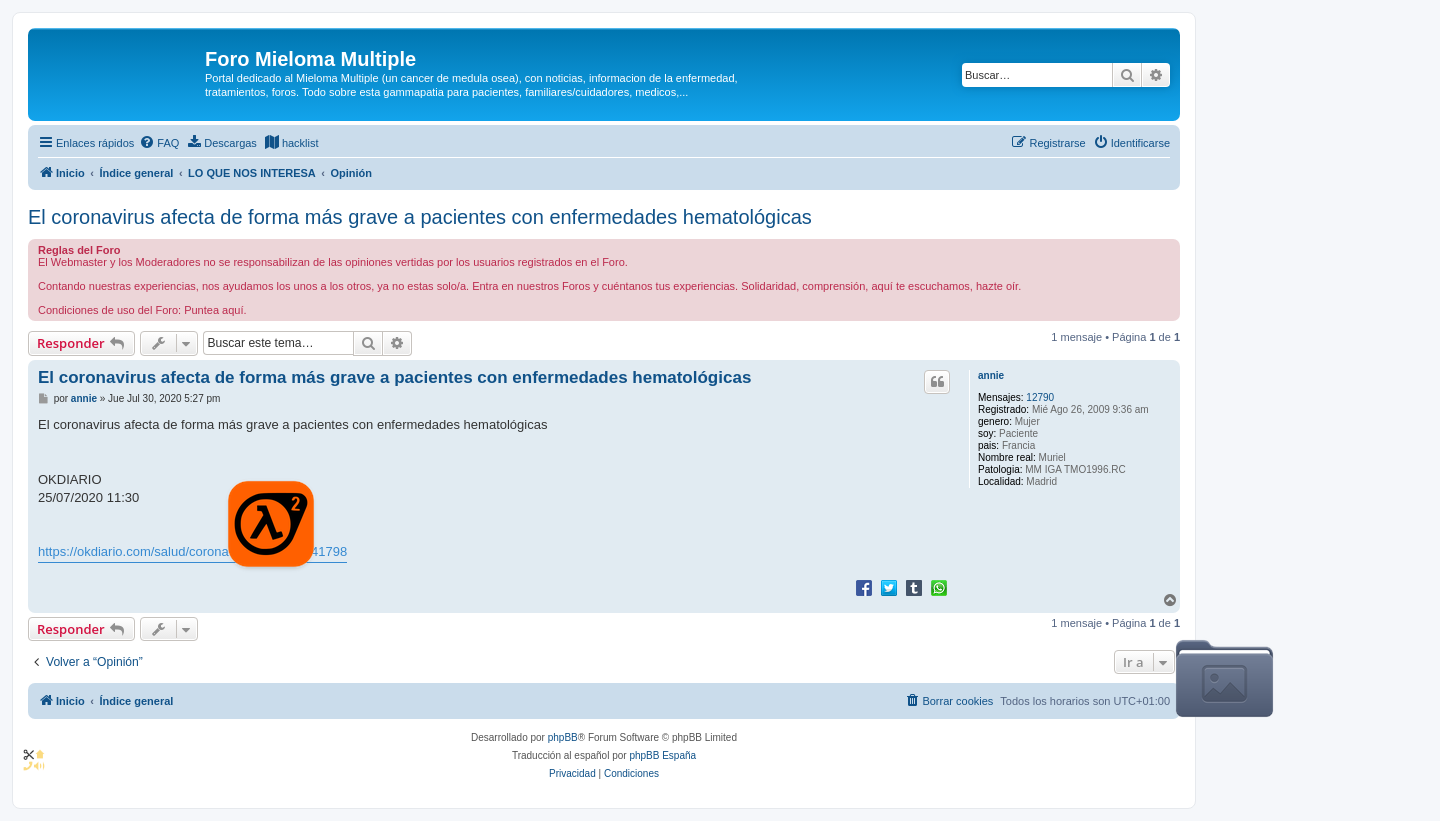 This screenshot has height=821, width=1440. What do you see at coordinates (1224, 678) in the screenshot?
I see `open your images folder` at bounding box center [1224, 678].